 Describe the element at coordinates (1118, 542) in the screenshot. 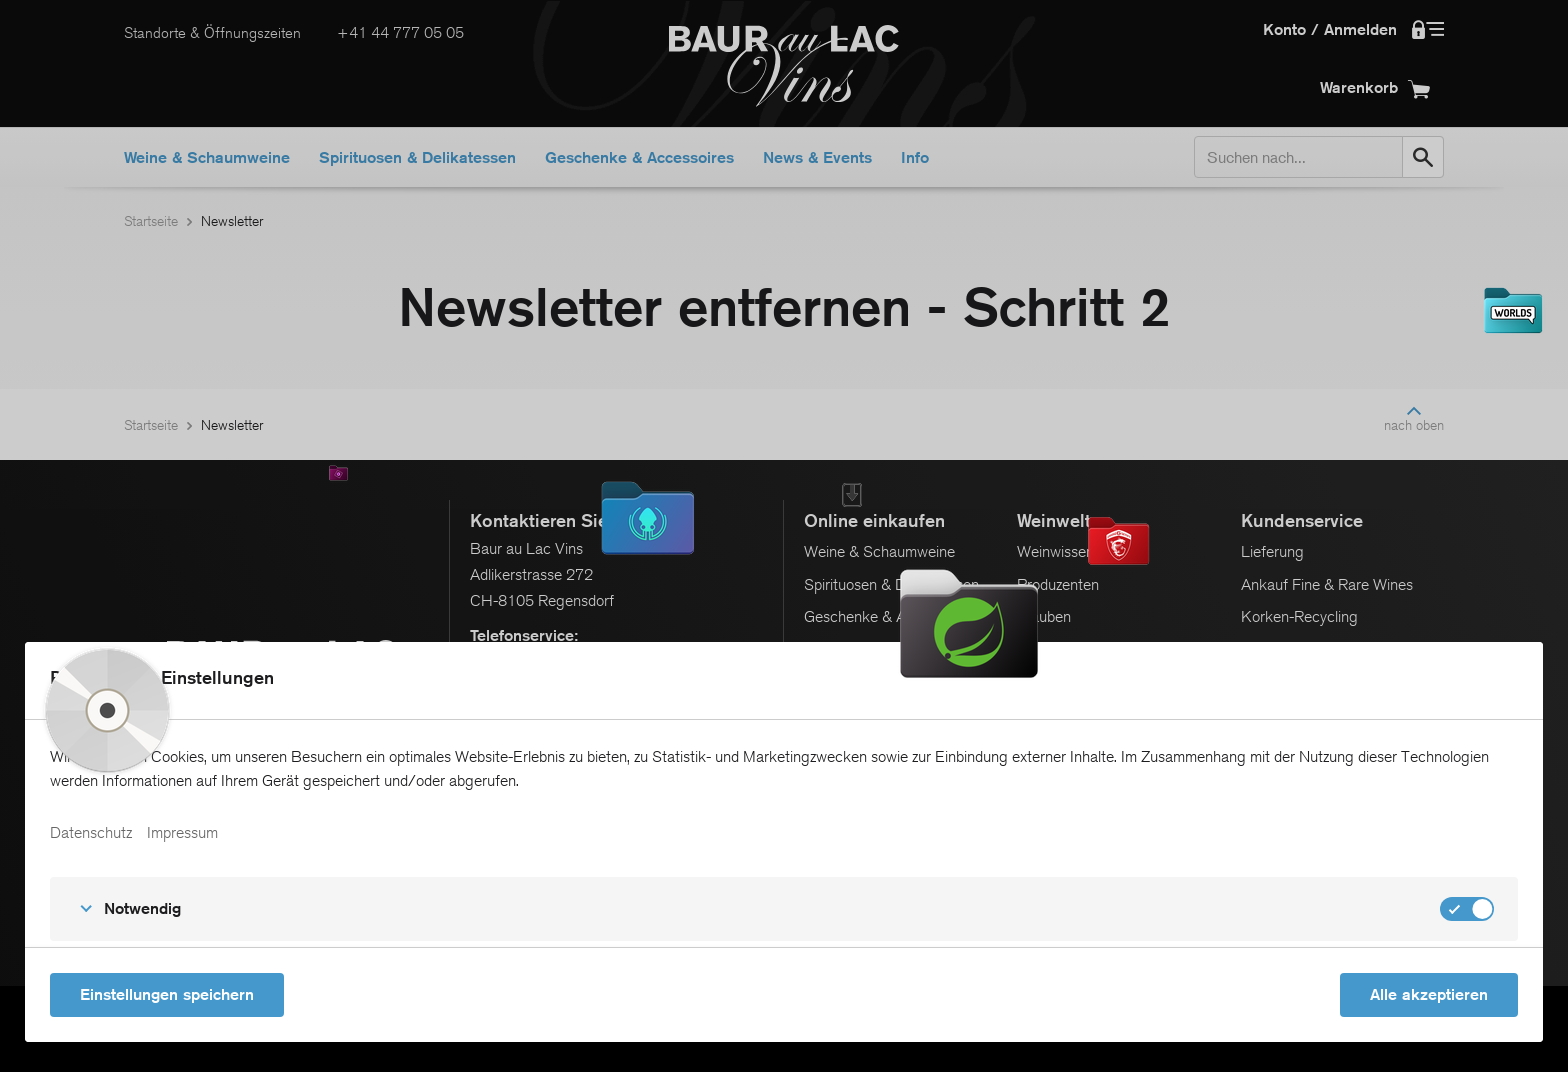

I see `open folder containing MSI software or drivers` at that location.